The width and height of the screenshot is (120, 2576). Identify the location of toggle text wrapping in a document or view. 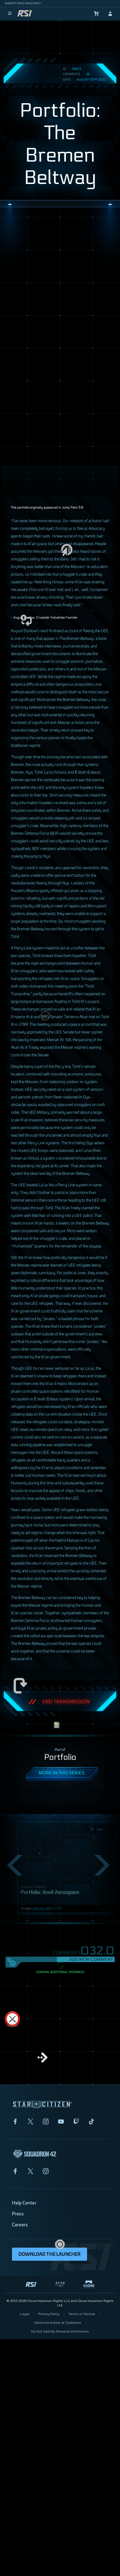
(19, 1686).